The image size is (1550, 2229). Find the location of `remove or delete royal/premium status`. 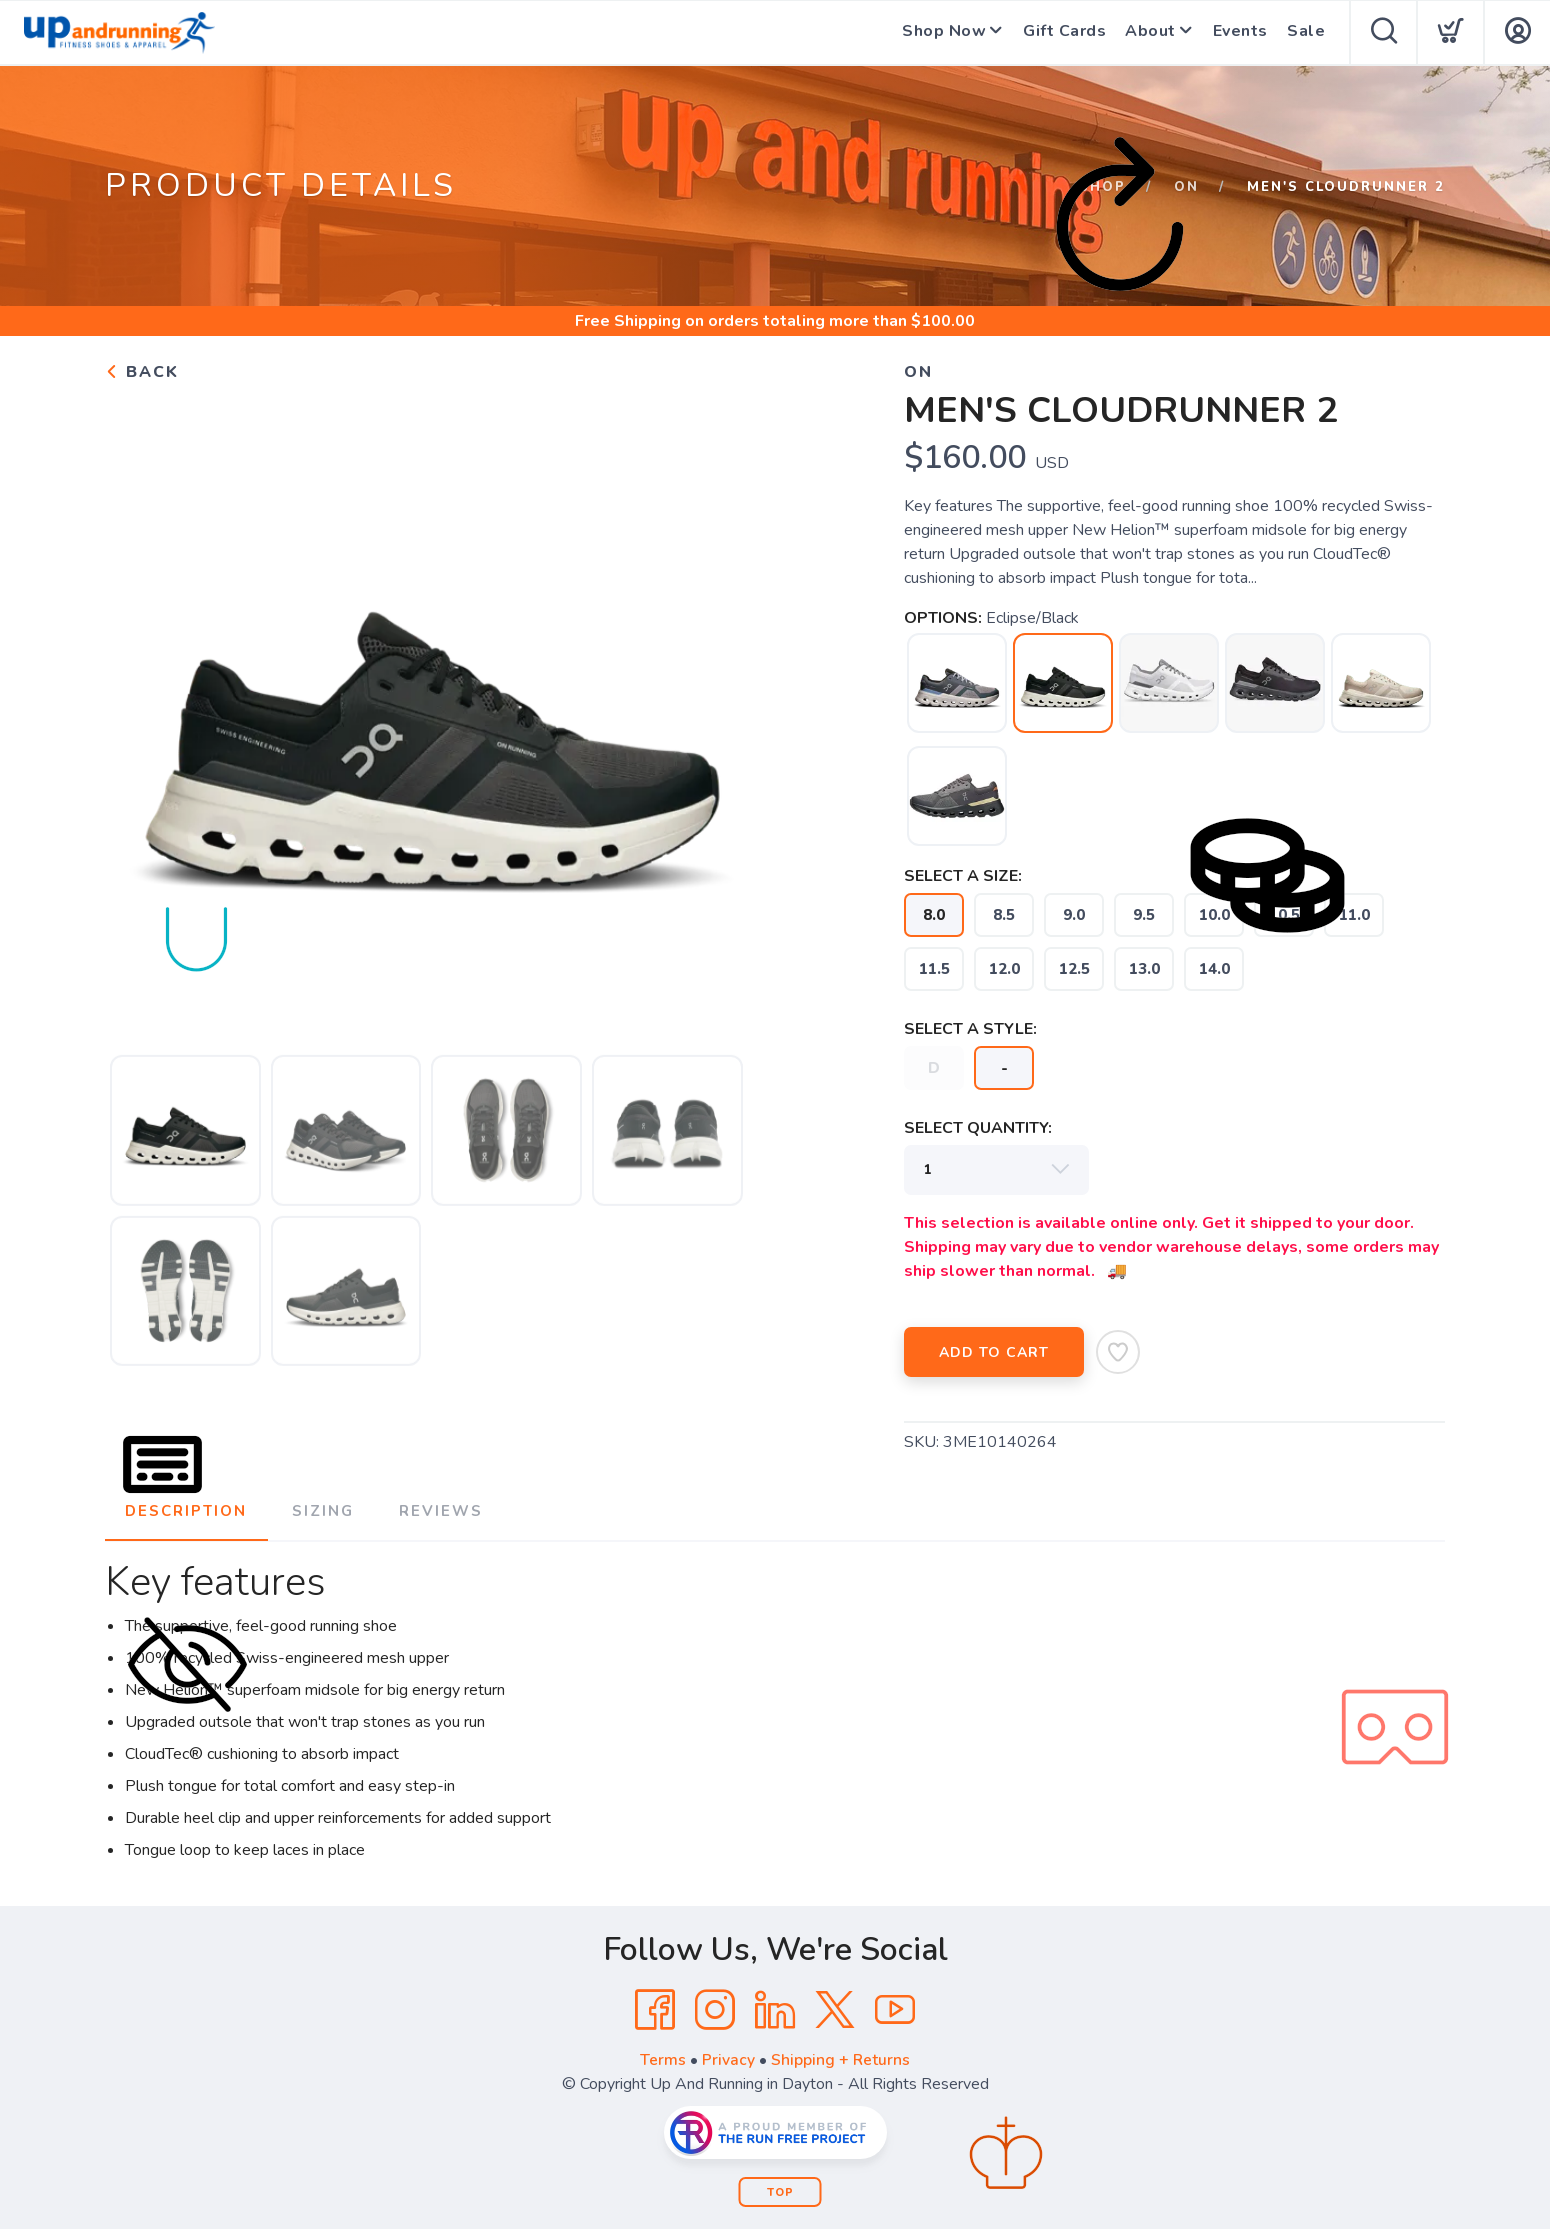

remove or delete royal/premium status is located at coordinates (1006, 2158).